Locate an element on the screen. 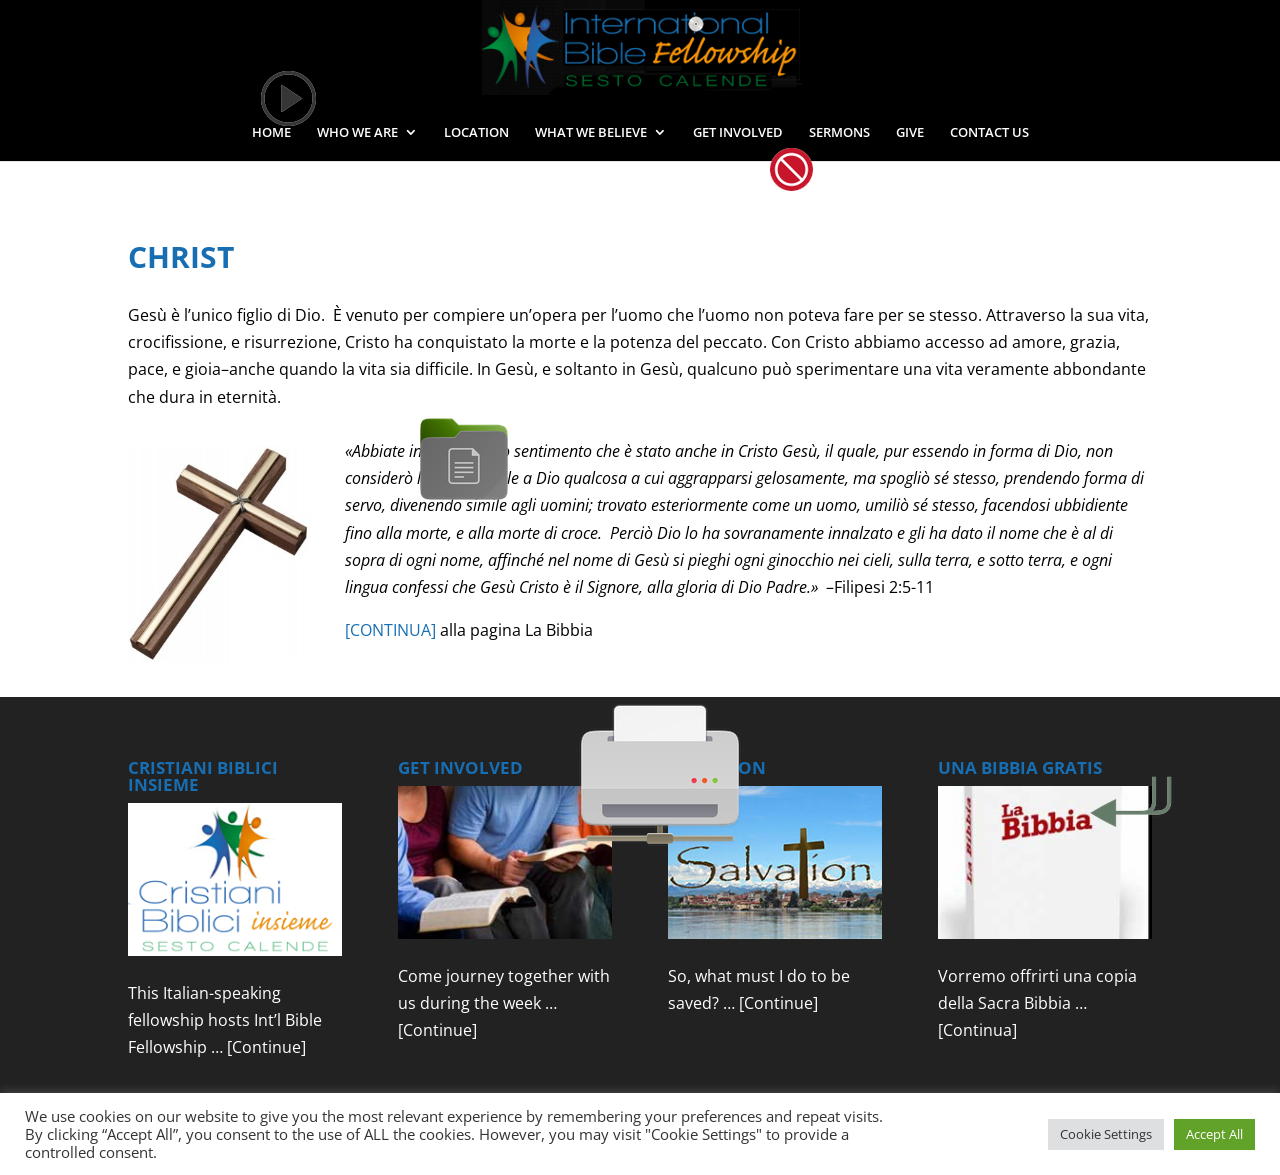 This screenshot has width=1280, height=1175. connect to a network printer is located at coordinates (660, 778).